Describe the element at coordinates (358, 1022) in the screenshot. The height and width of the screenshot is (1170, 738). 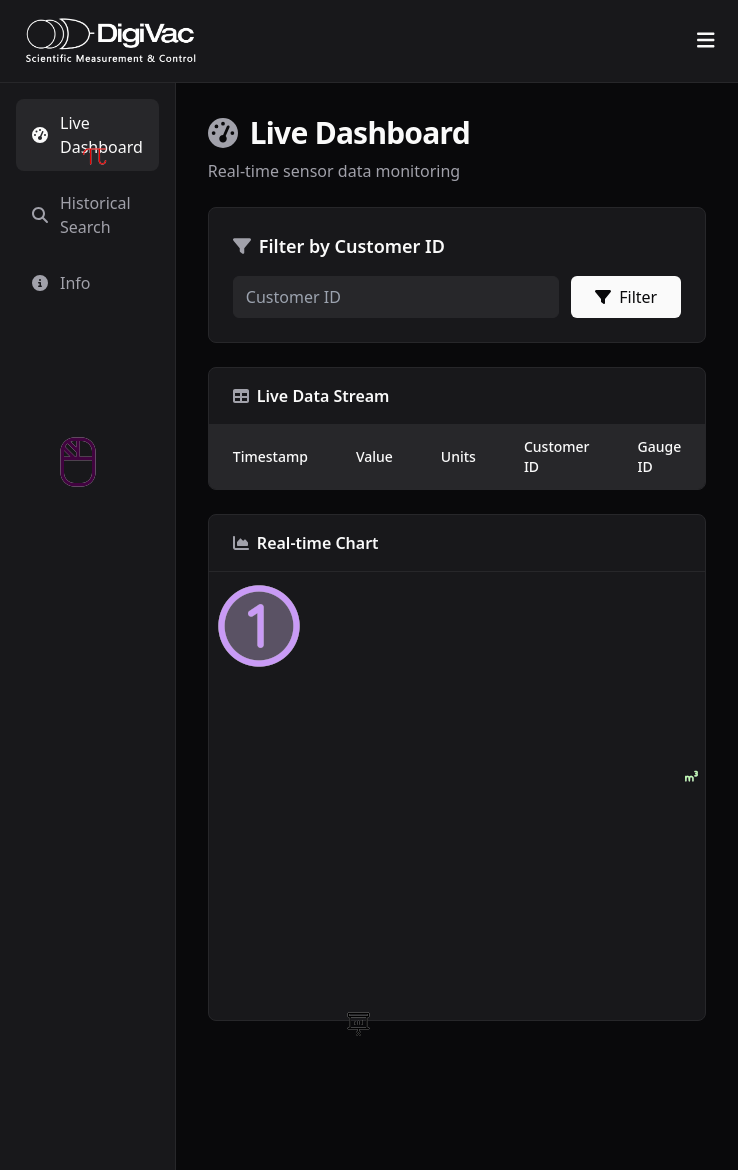
I see `view presentation with data charts` at that location.